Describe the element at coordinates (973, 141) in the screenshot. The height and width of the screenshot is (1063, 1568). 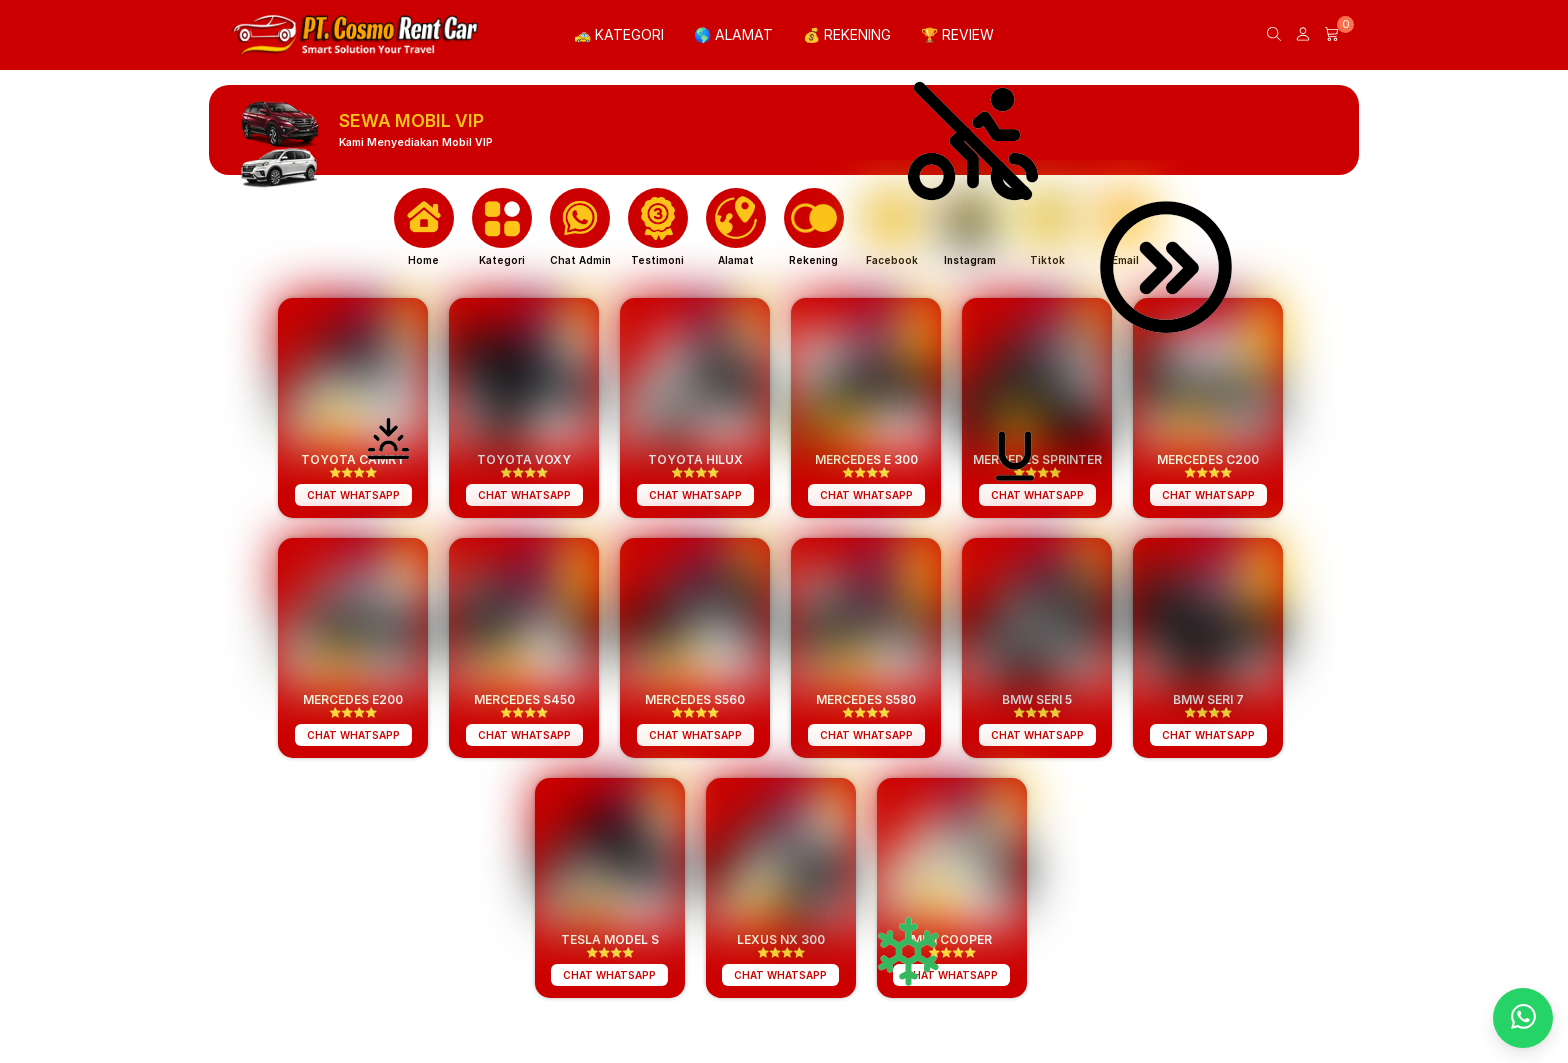
I see `bike rental or sharing unavailable` at that location.